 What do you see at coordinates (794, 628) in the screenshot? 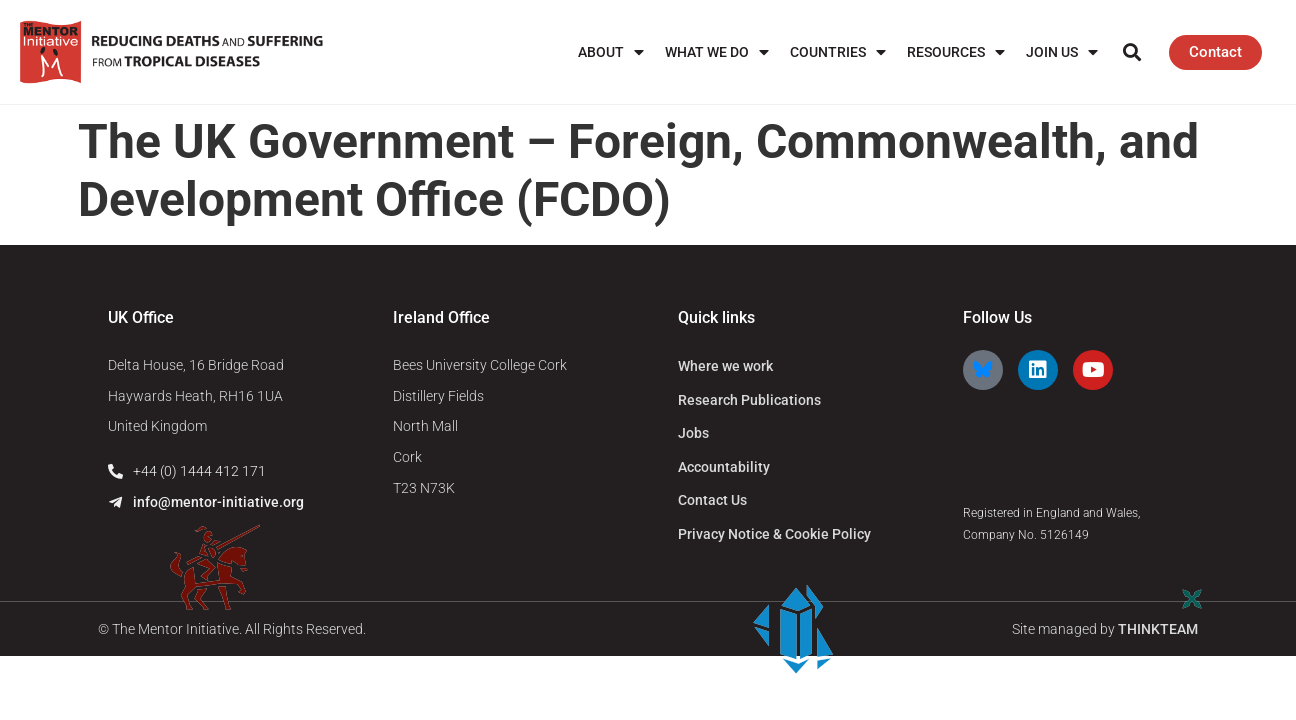
I see `collect or interact with a magic crystal item` at bounding box center [794, 628].